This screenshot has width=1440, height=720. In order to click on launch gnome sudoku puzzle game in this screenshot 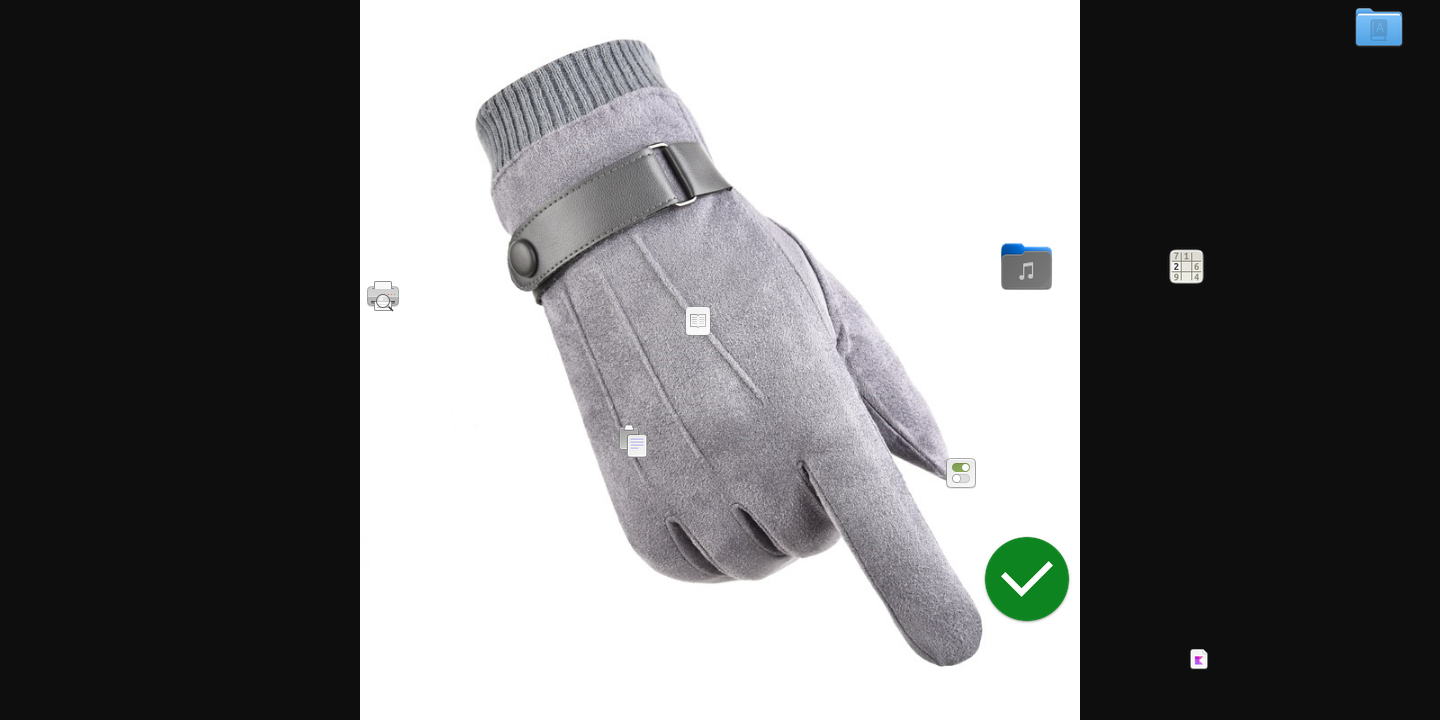, I will do `click(1186, 266)`.